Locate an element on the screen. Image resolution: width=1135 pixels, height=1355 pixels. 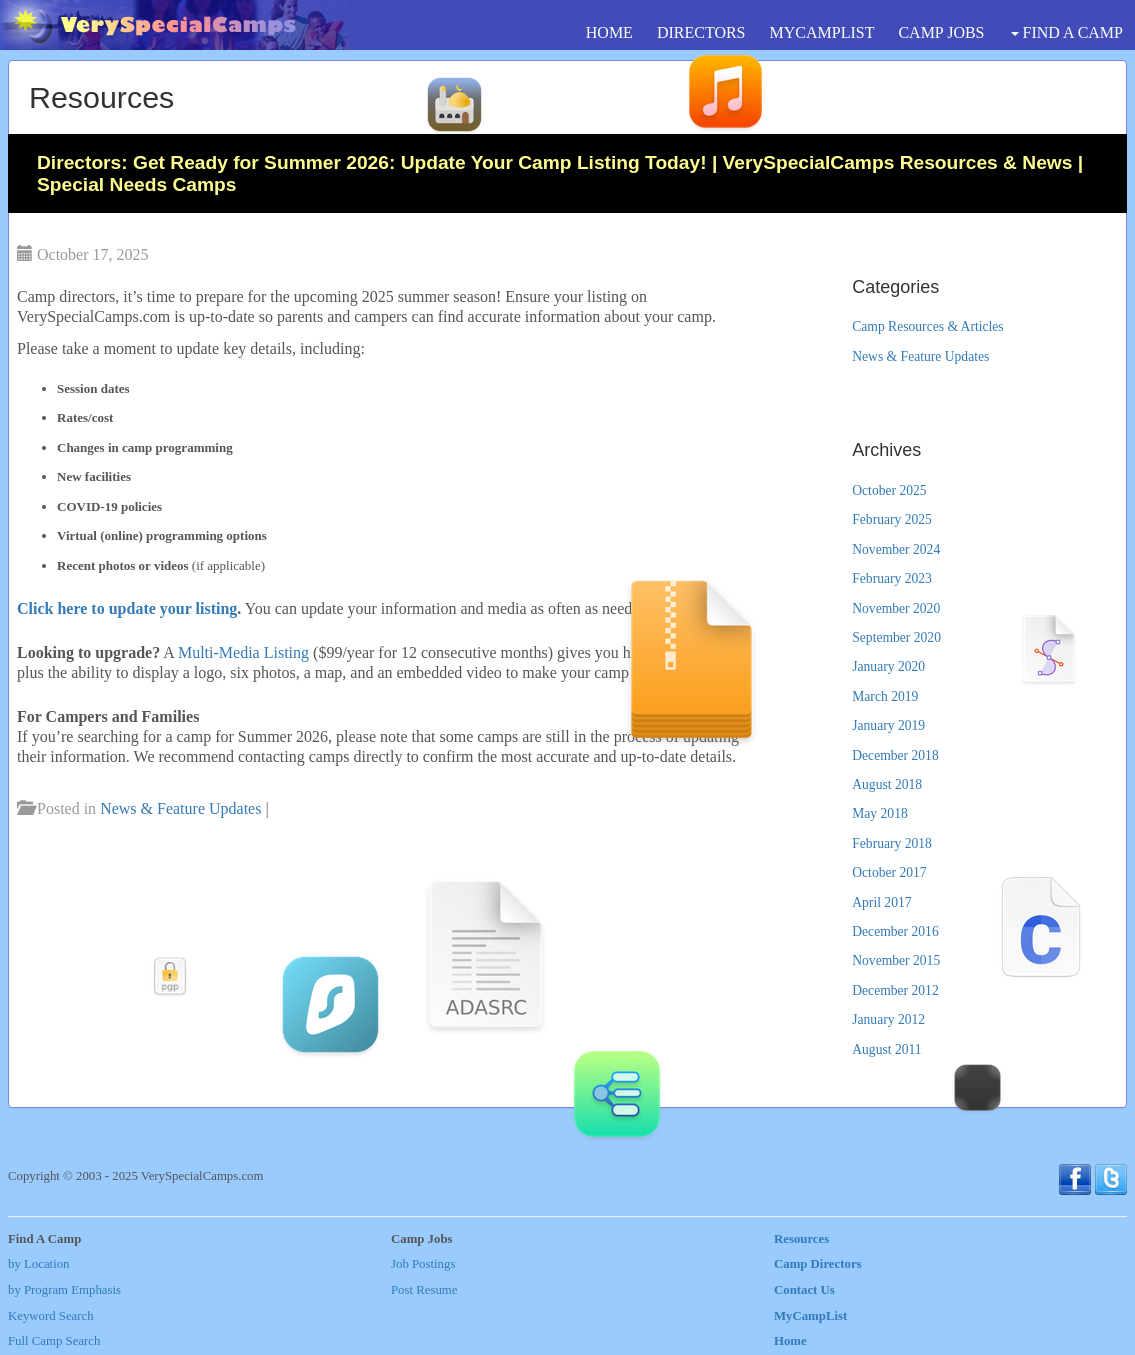
open surfshark vpn app is located at coordinates (330, 1004).